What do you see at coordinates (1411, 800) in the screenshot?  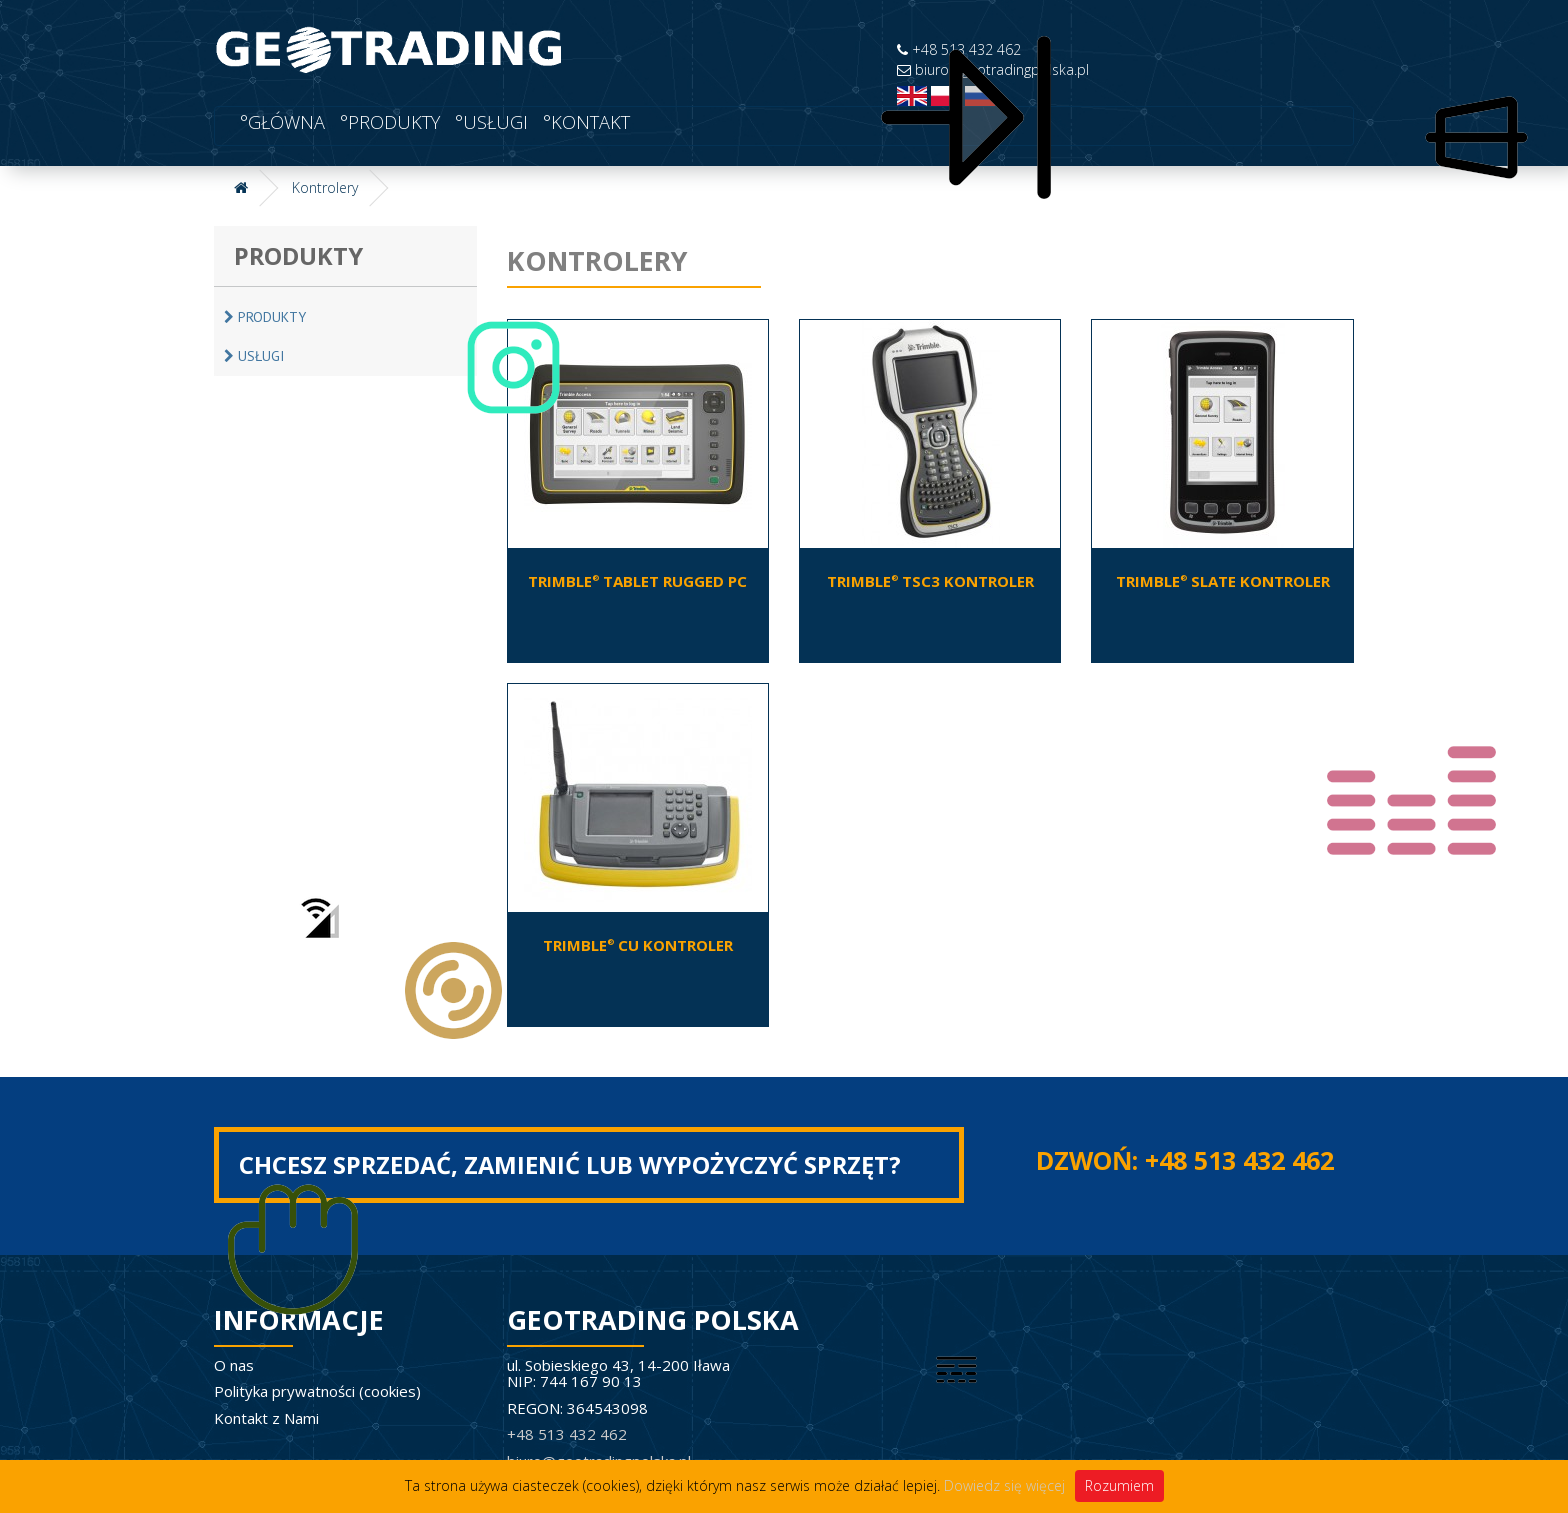 I see `adjust audio equalizer settings` at bounding box center [1411, 800].